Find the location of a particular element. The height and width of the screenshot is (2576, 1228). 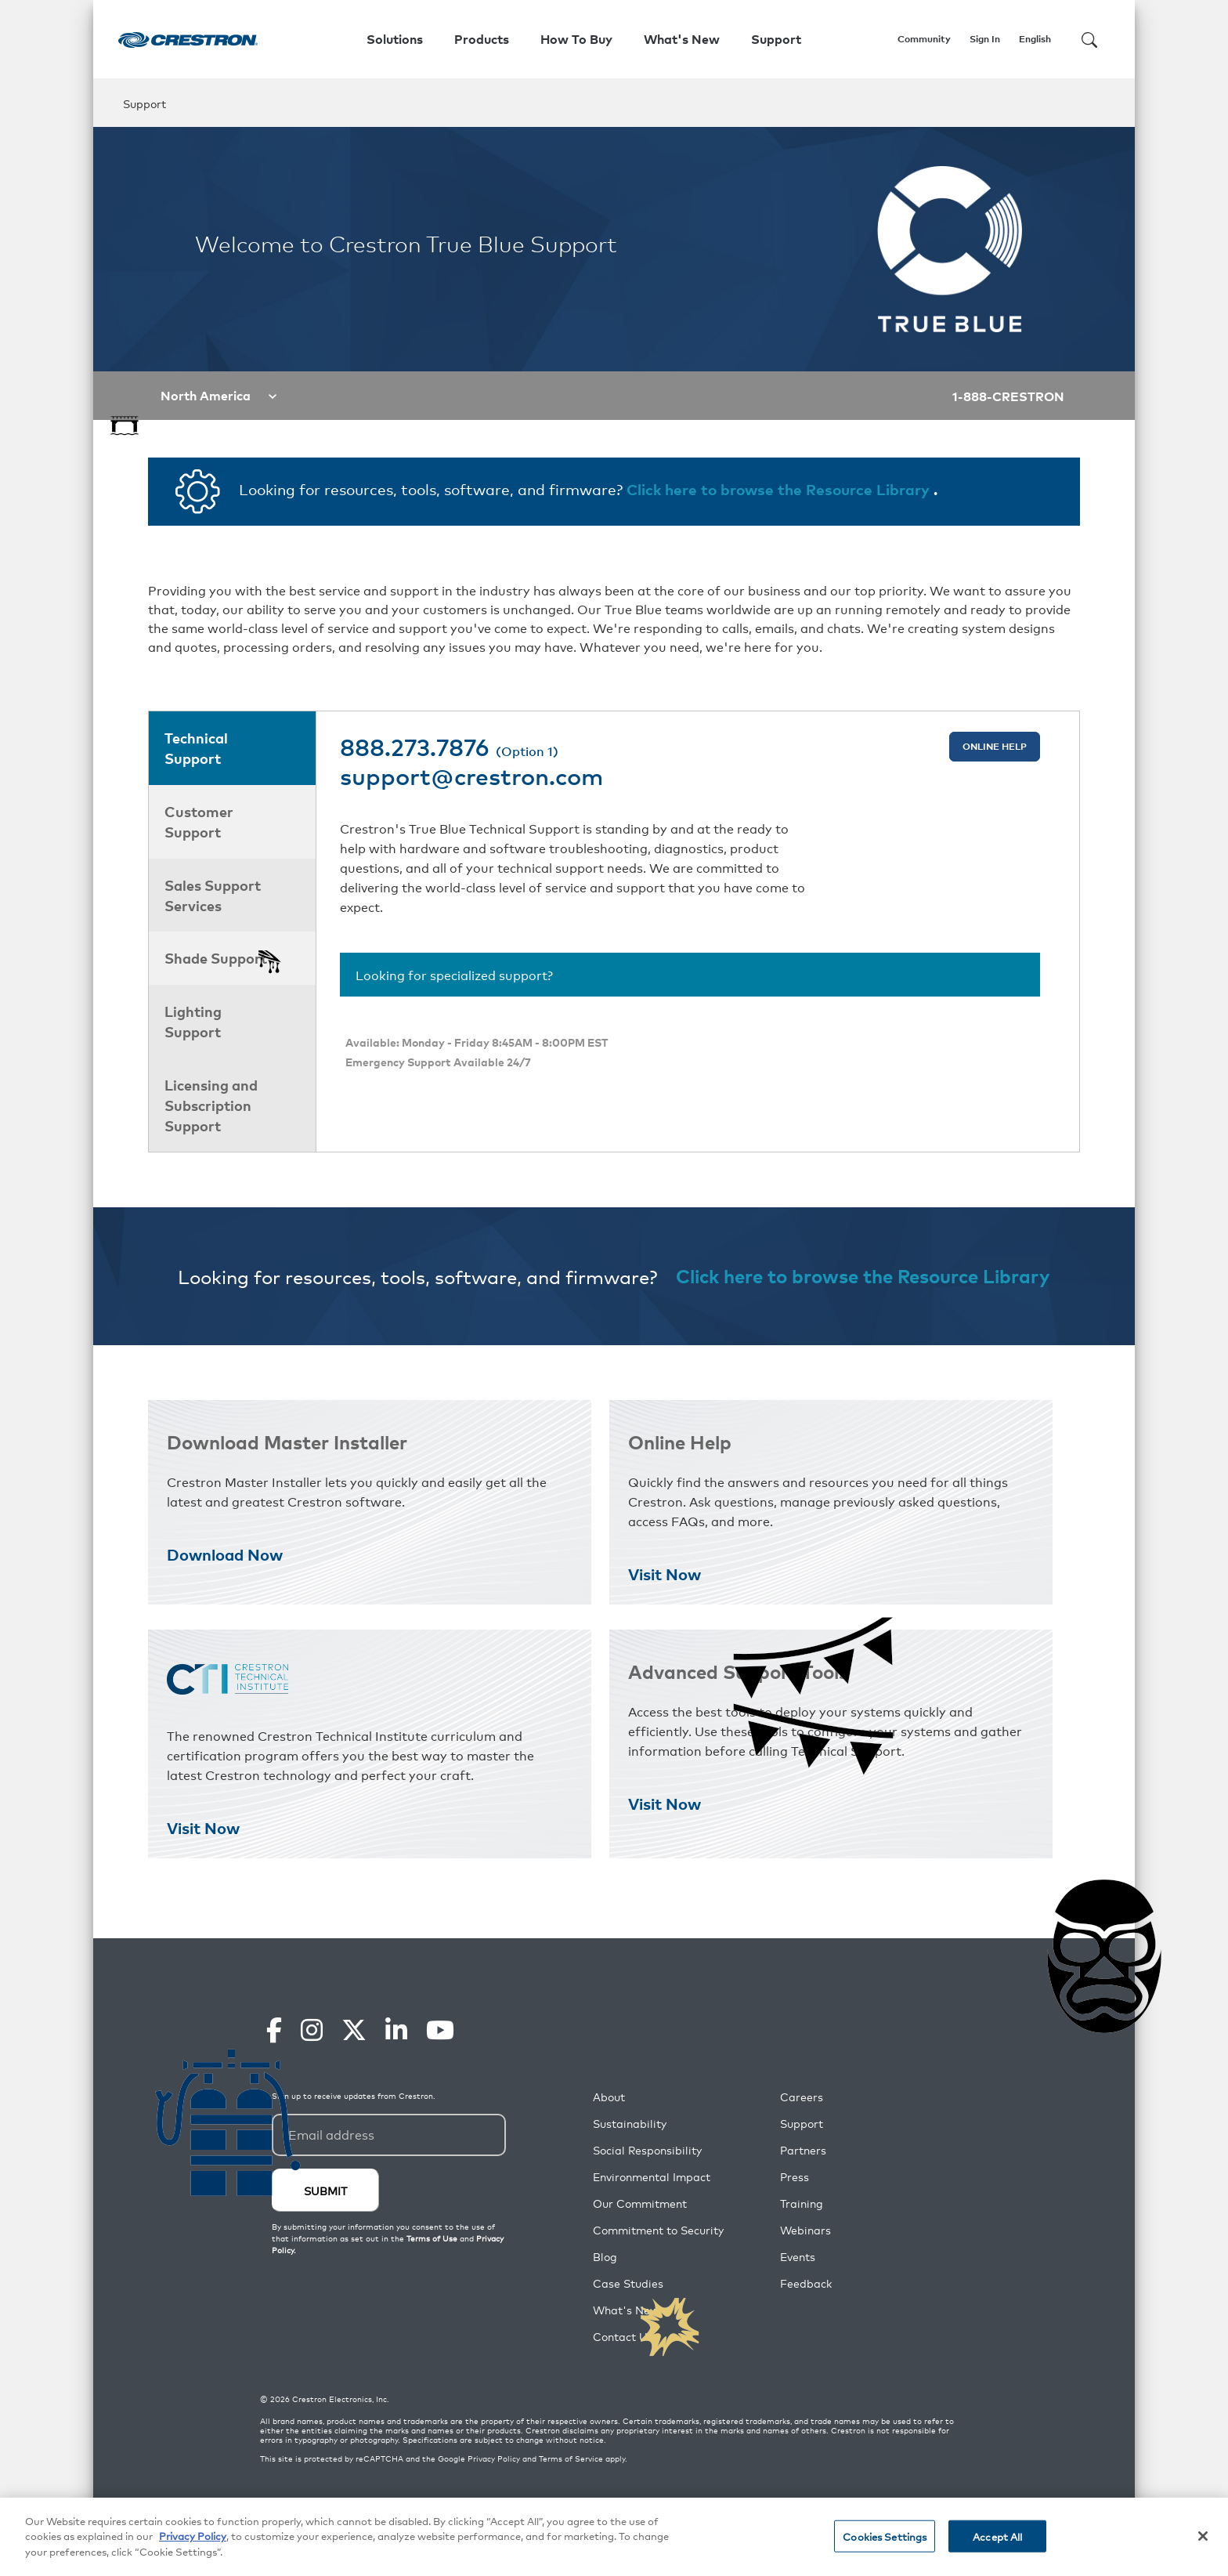

view bridge or crossing information is located at coordinates (125, 422).